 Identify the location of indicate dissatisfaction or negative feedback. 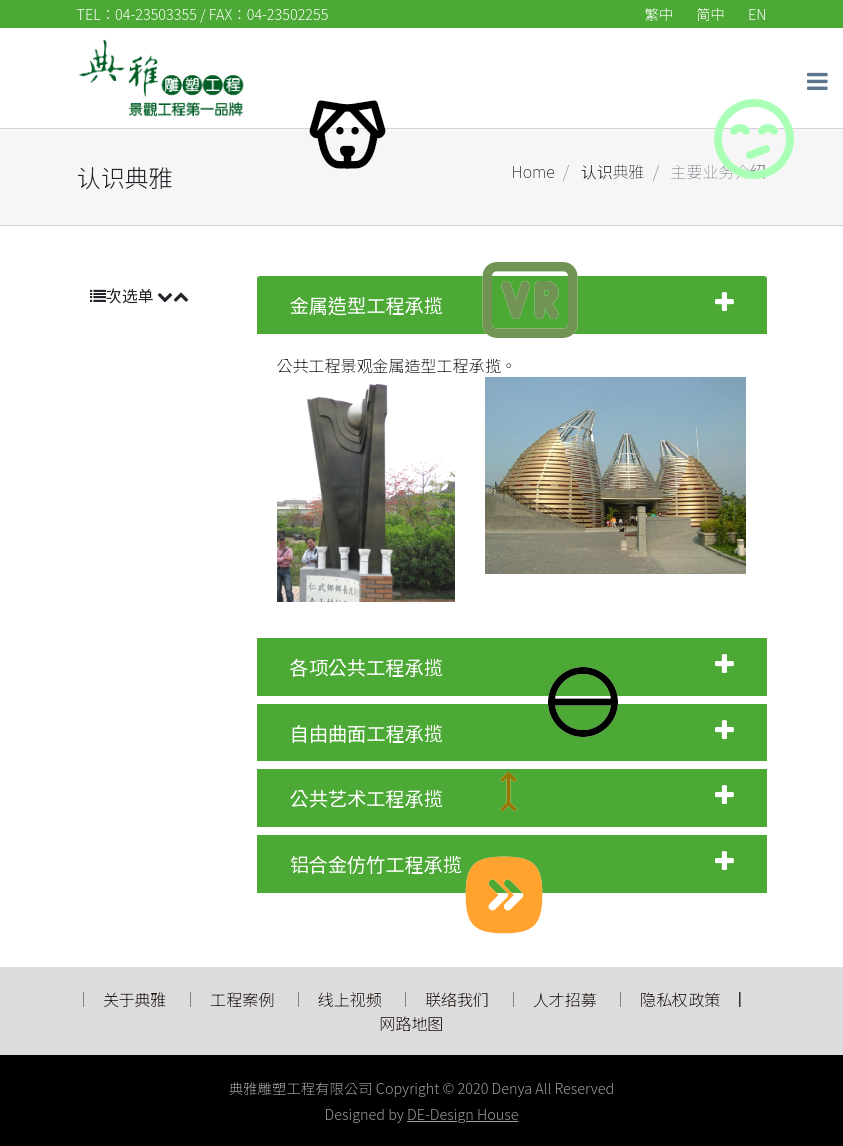
(754, 139).